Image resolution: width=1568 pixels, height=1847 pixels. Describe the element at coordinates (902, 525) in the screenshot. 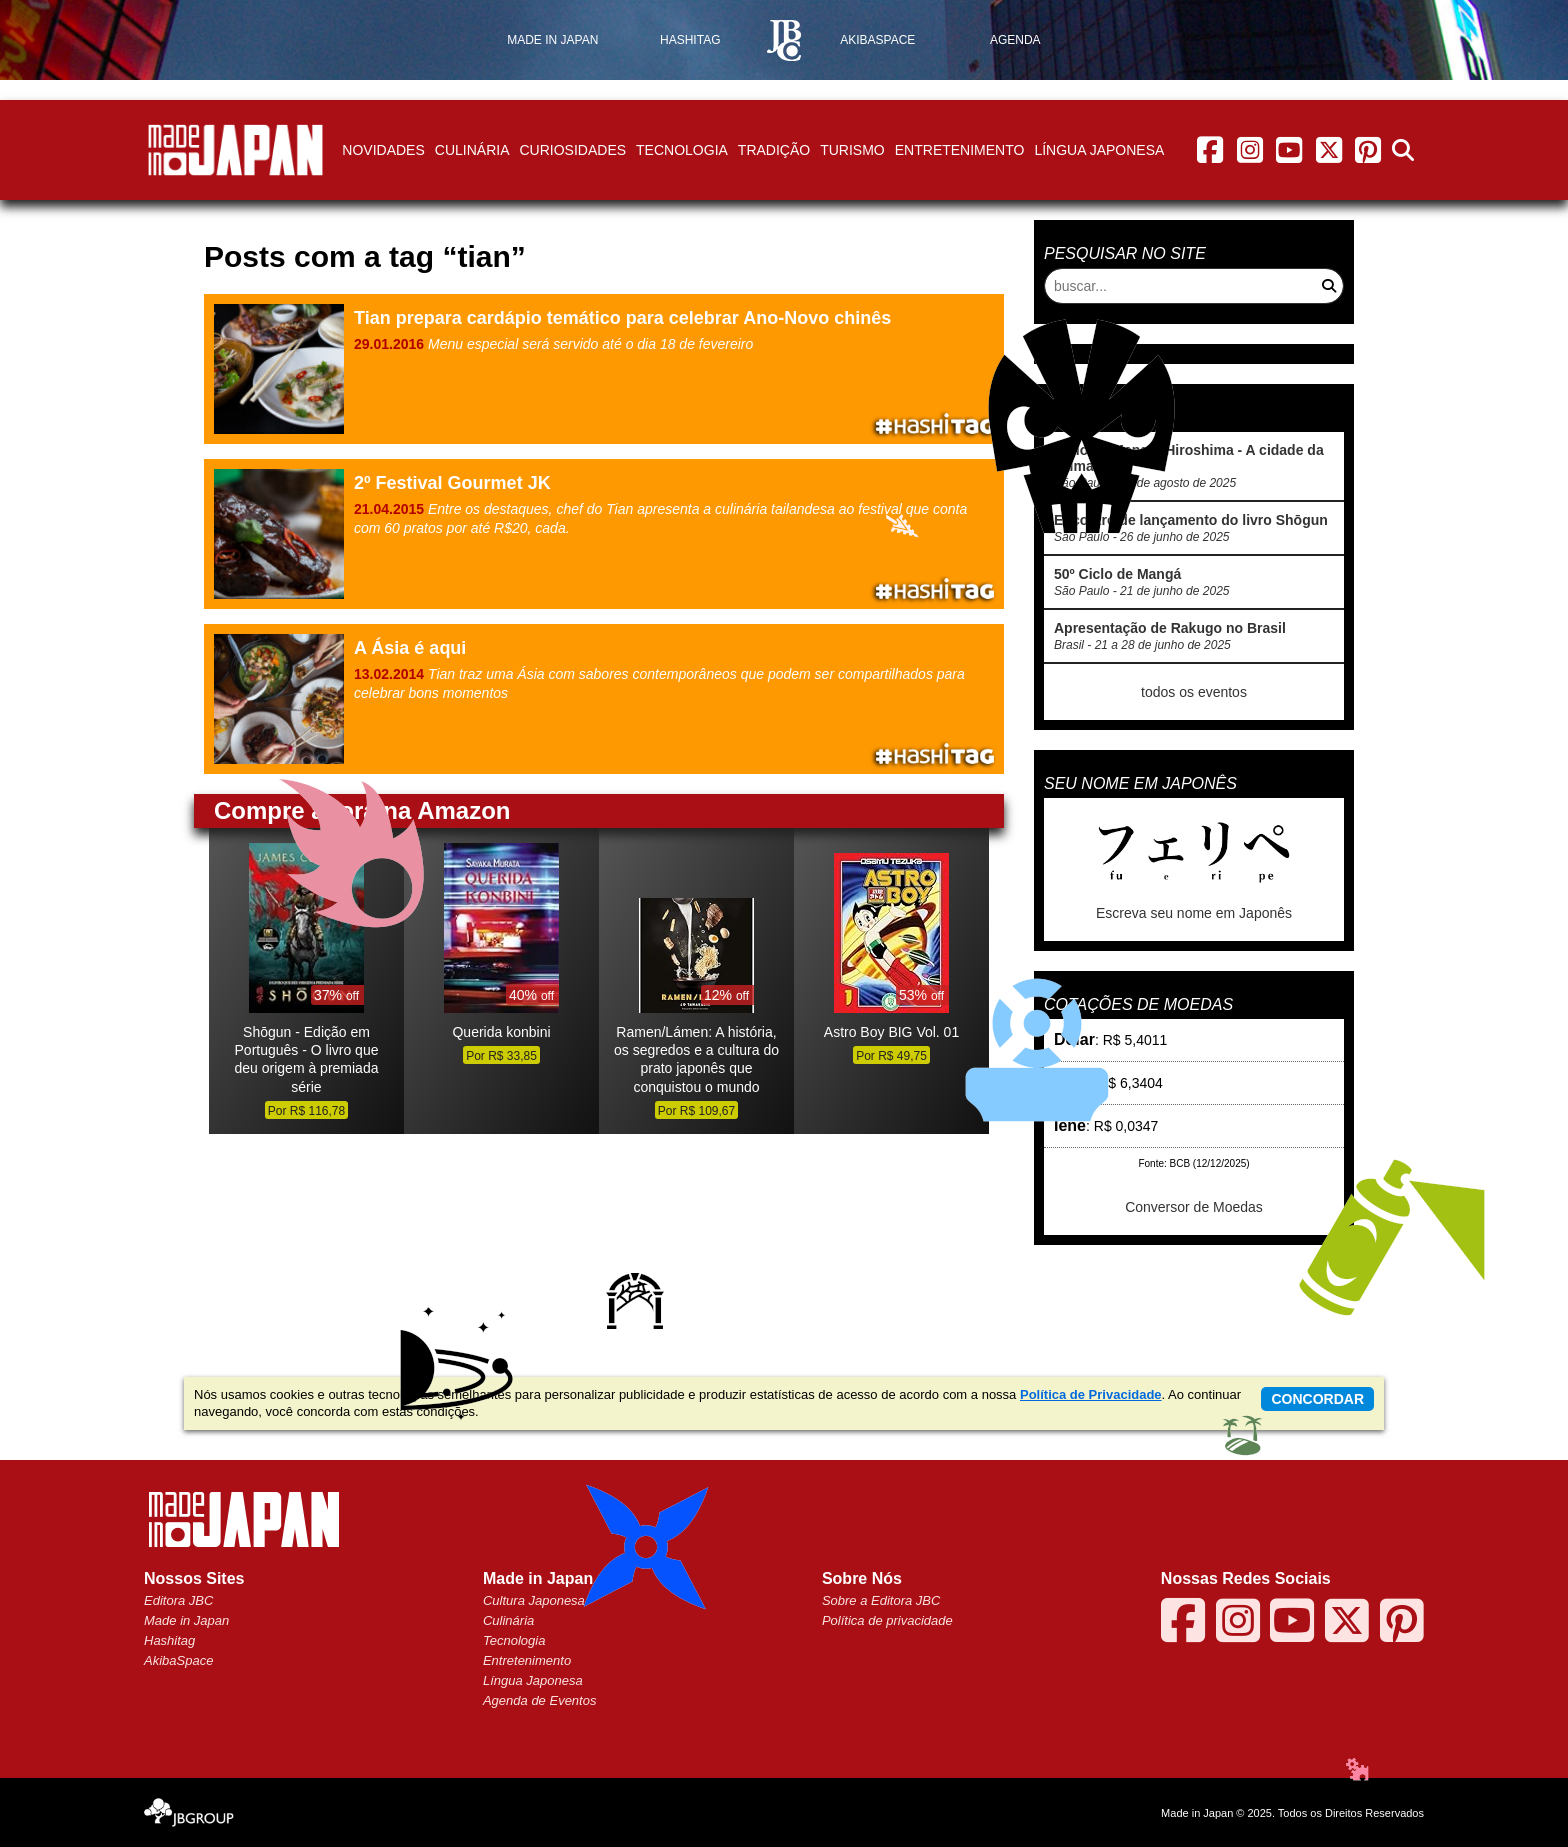

I see `select arrow or projectile weapon type` at that location.